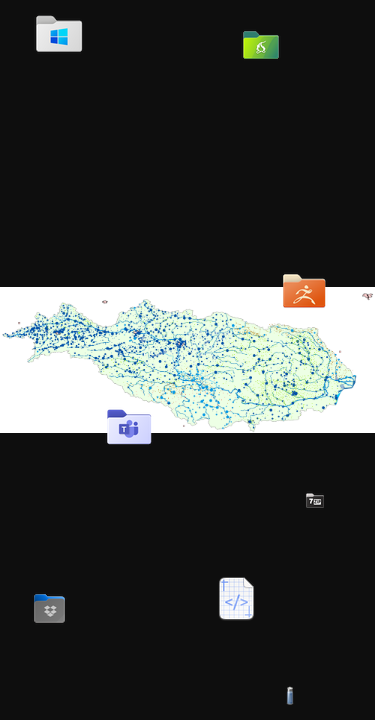  I want to click on open microsoft teams files folder, so click(129, 428).